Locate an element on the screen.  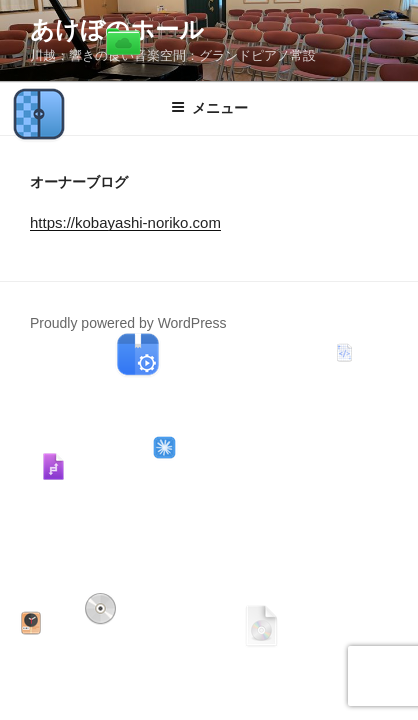
open the Claude Nest application is located at coordinates (164, 447).